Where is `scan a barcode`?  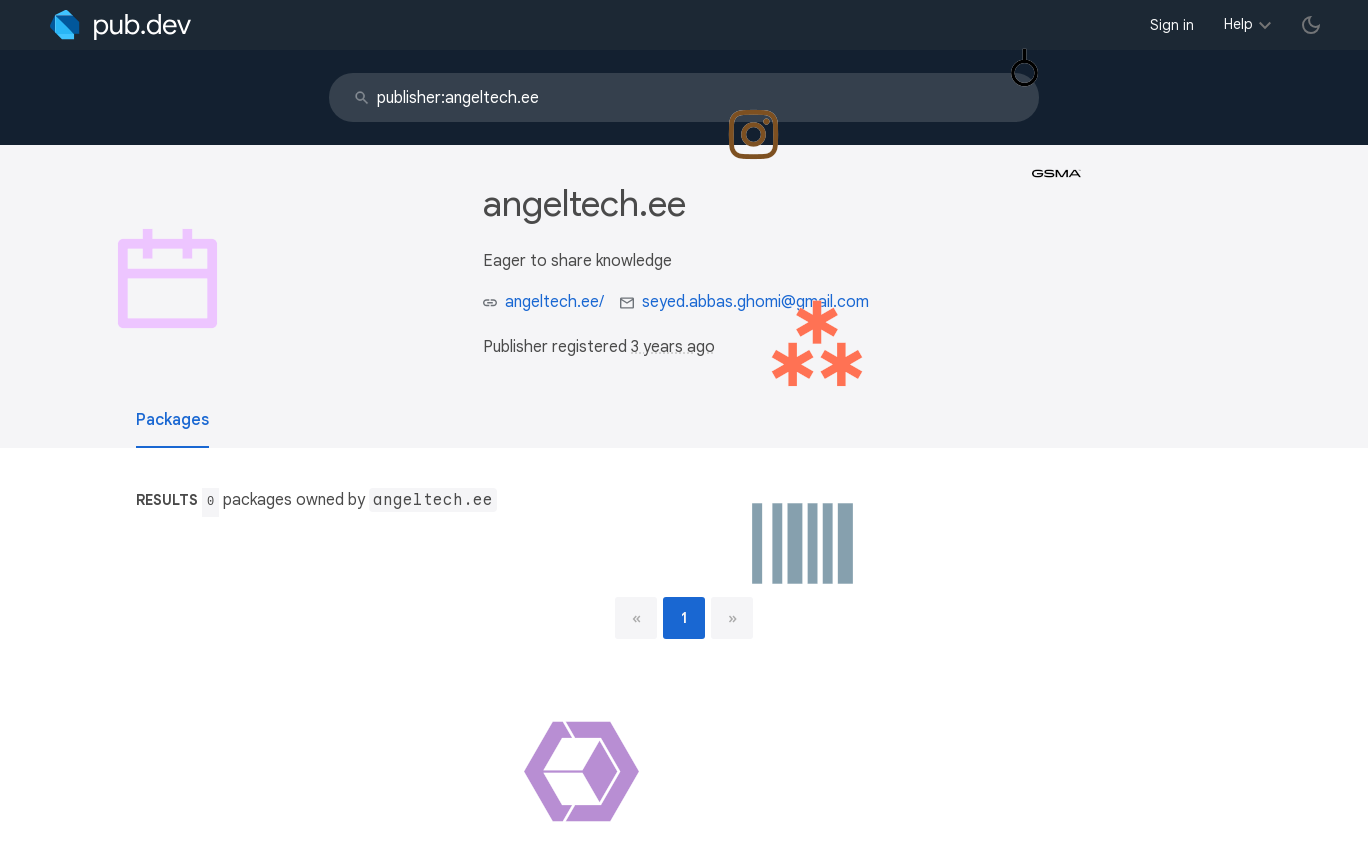
scan a barcode is located at coordinates (802, 543).